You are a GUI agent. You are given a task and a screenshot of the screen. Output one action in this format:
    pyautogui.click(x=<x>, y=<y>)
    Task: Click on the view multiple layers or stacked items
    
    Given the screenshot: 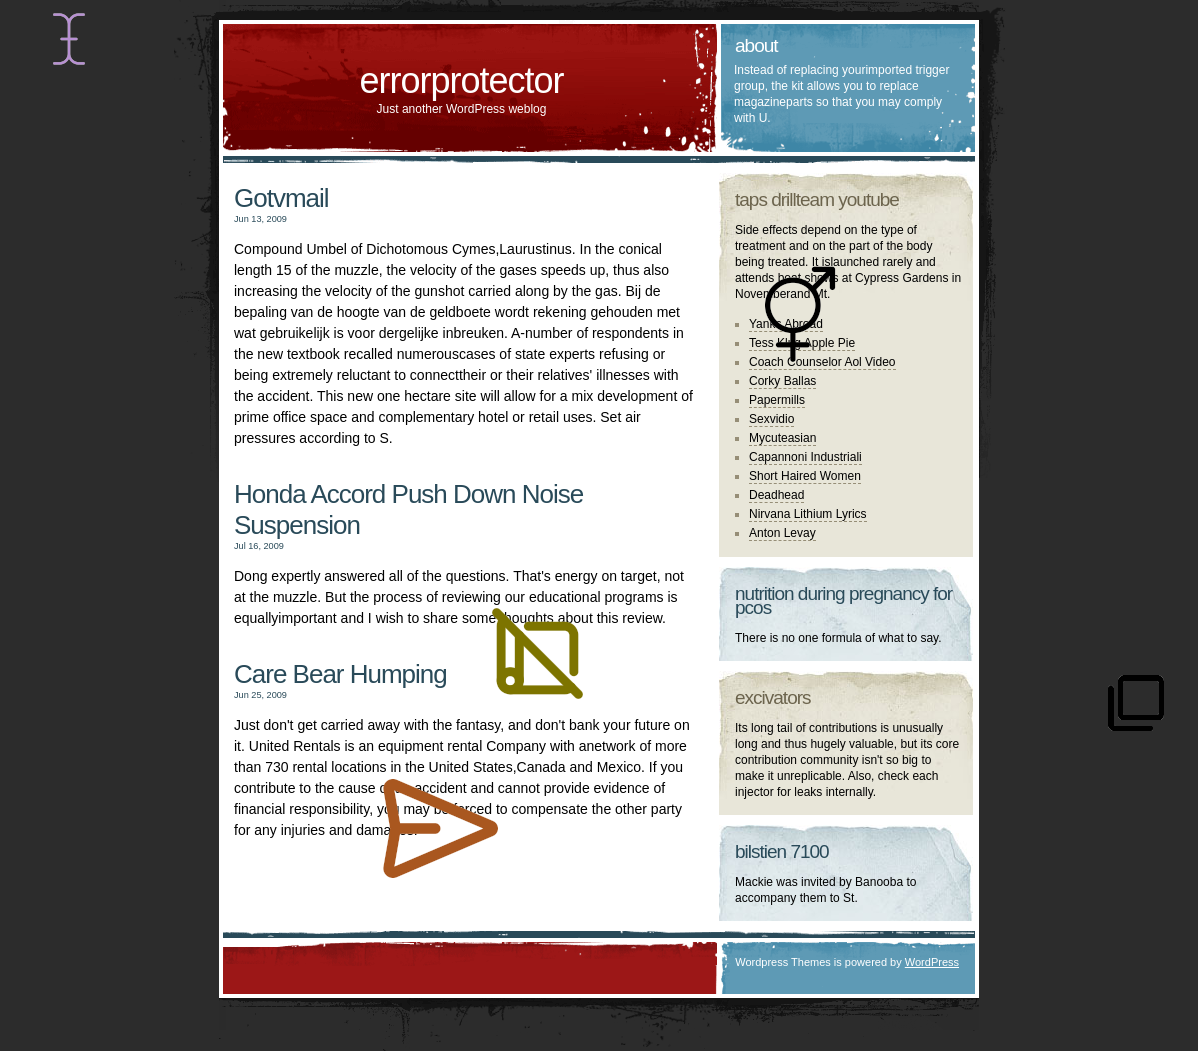 What is the action you would take?
    pyautogui.click(x=1136, y=703)
    